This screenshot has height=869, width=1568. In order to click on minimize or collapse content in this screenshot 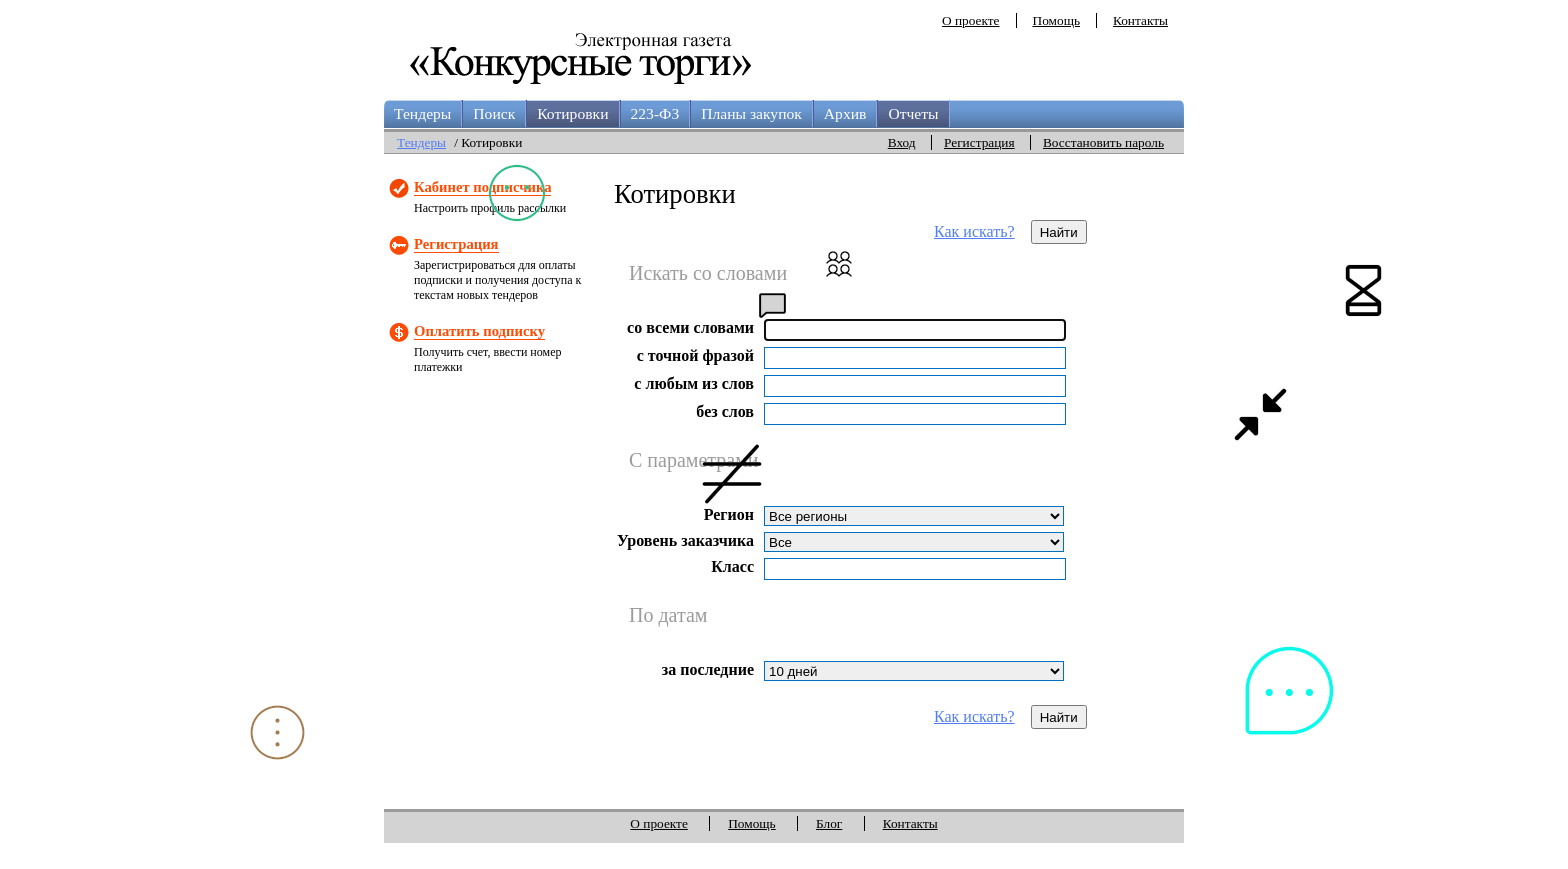, I will do `click(1260, 414)`.